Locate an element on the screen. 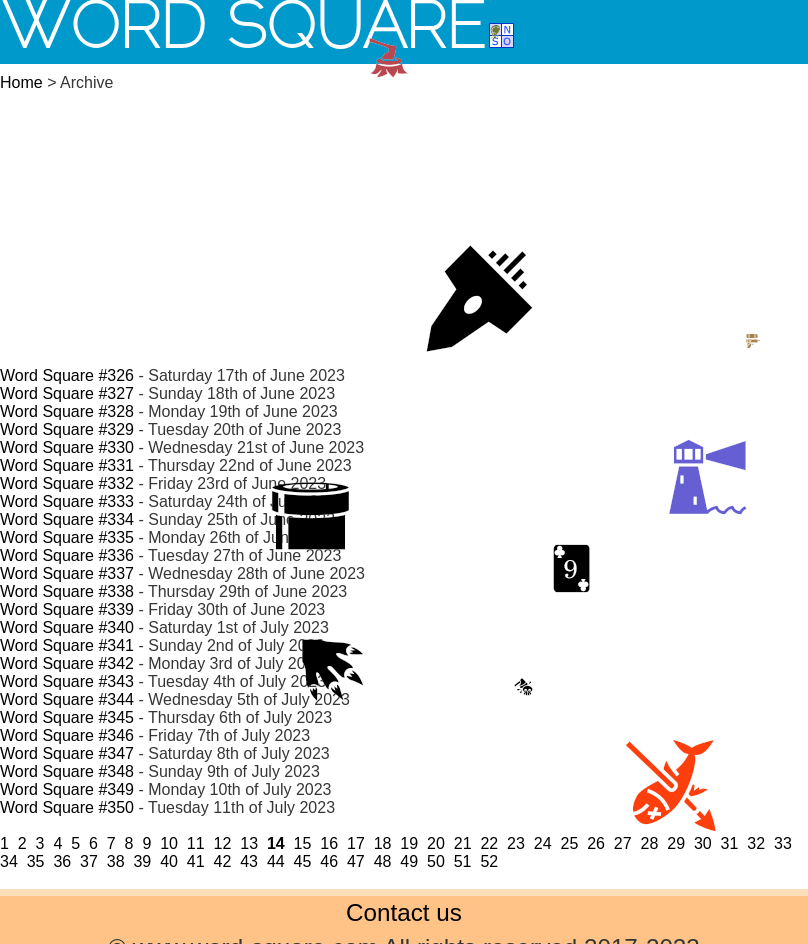  access woodcutting or lumber resources is located at coordinates (389, 58).